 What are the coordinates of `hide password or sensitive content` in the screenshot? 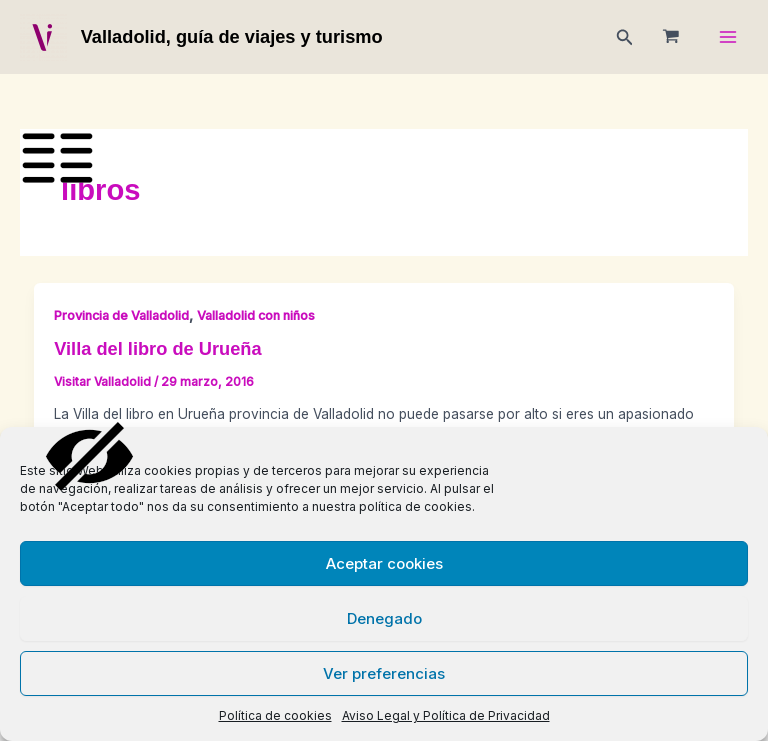 It's located at (89, 456).